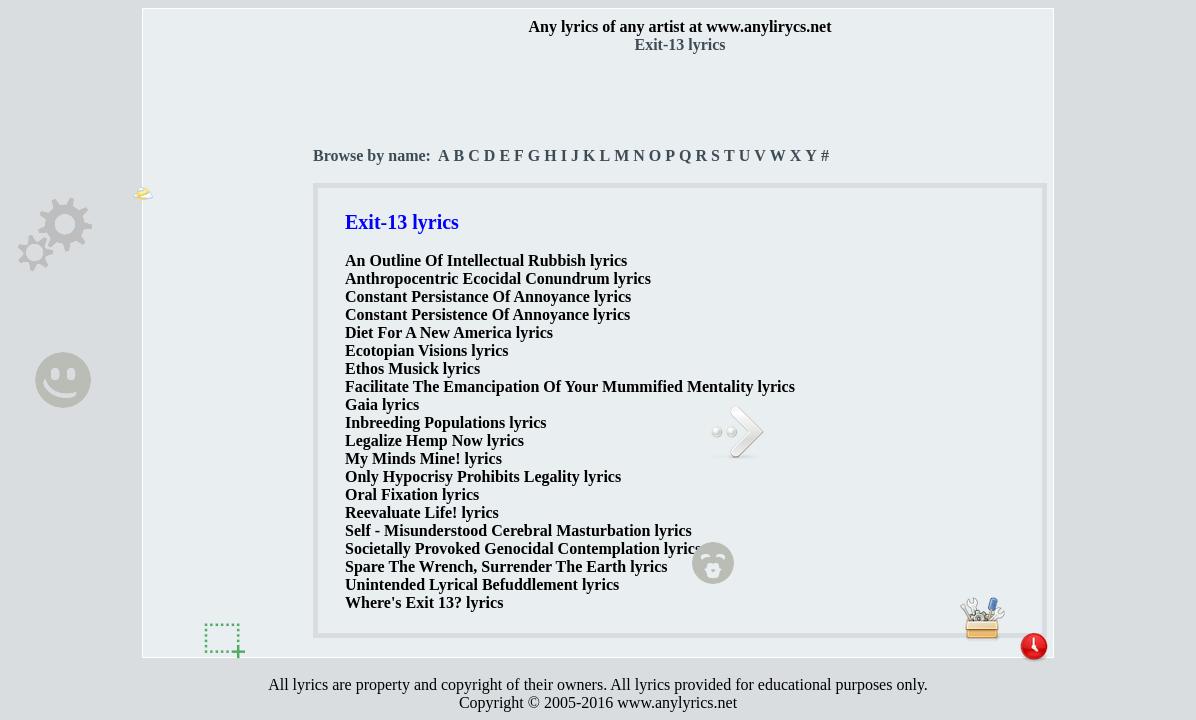 This screenshot has width=1196, height=720. What do you see at coordinates (143, 194) in the screenshot?
I see `indicates partly cloudy weather conditions` at bounding box center [143, 194].